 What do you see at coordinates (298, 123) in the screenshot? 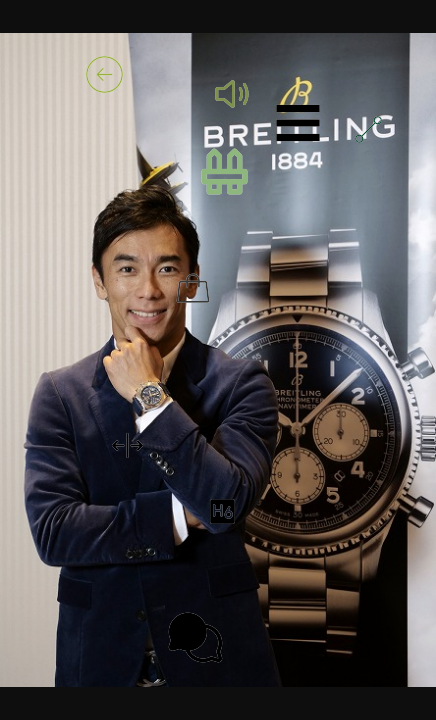
I see `open navigation menu` at bounding box center [298, 123].